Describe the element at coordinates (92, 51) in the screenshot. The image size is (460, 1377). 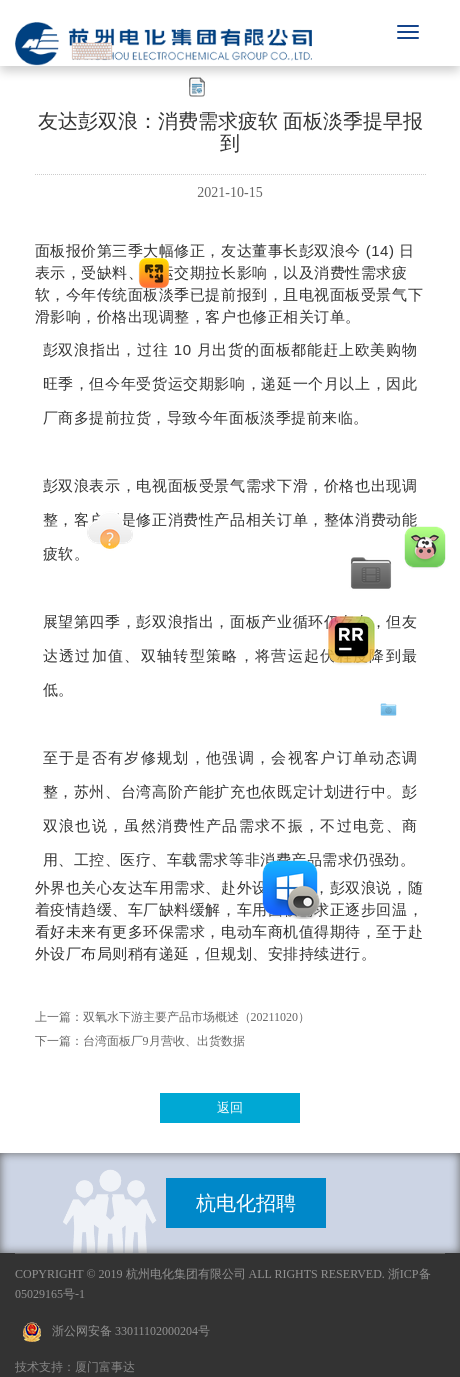
I see `connect a bluetooth keyboard` at that location.